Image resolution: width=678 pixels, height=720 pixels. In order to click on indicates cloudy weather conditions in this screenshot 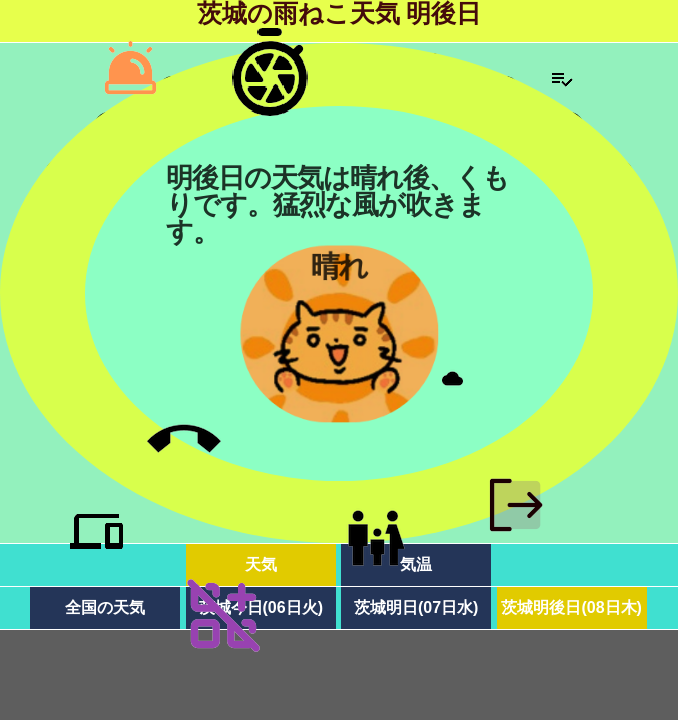, I will do `click(452, 378)`.